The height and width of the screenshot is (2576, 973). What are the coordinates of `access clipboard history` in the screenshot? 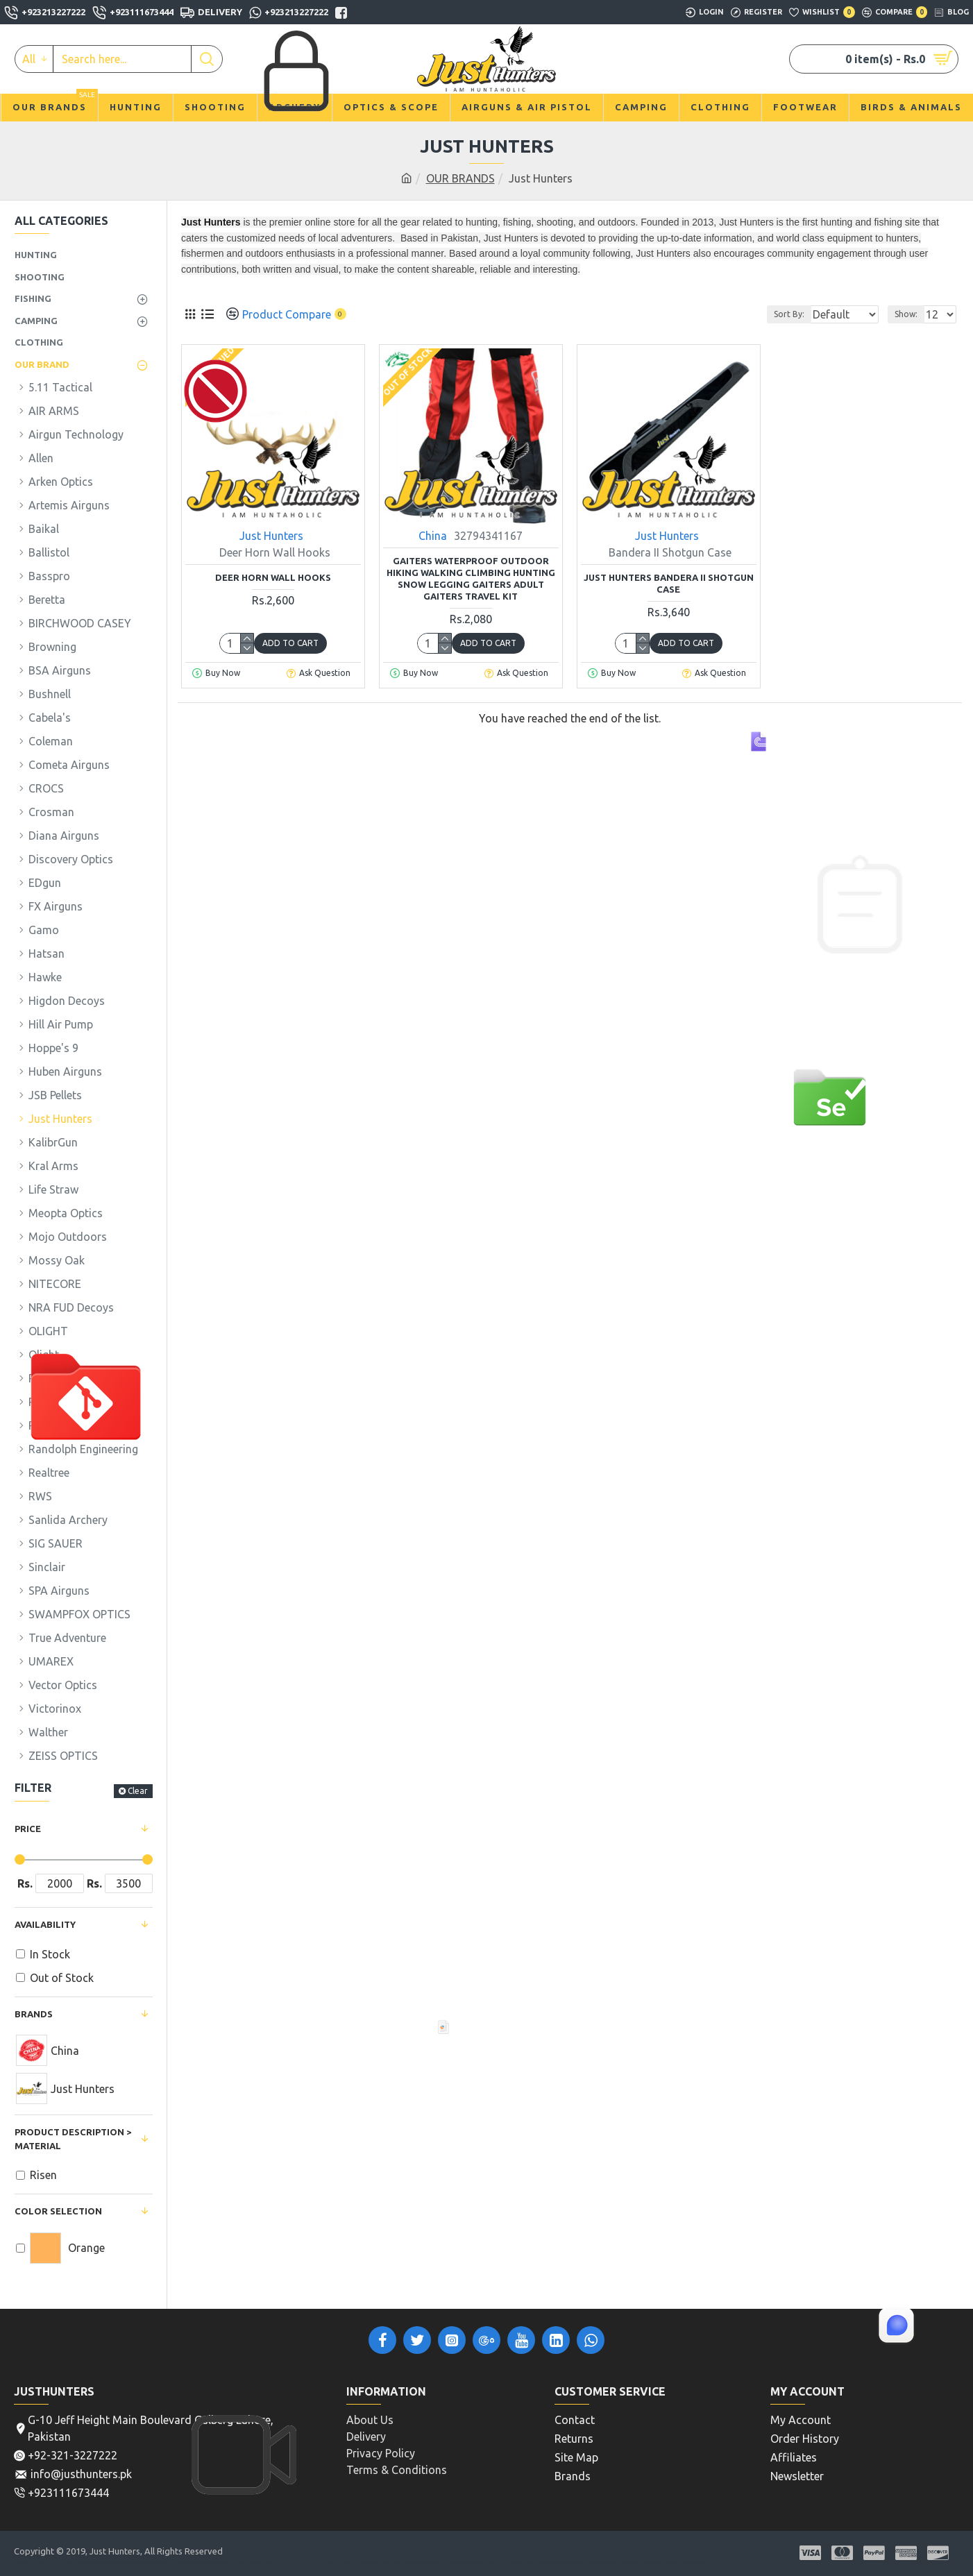 It's located at (860, 904).